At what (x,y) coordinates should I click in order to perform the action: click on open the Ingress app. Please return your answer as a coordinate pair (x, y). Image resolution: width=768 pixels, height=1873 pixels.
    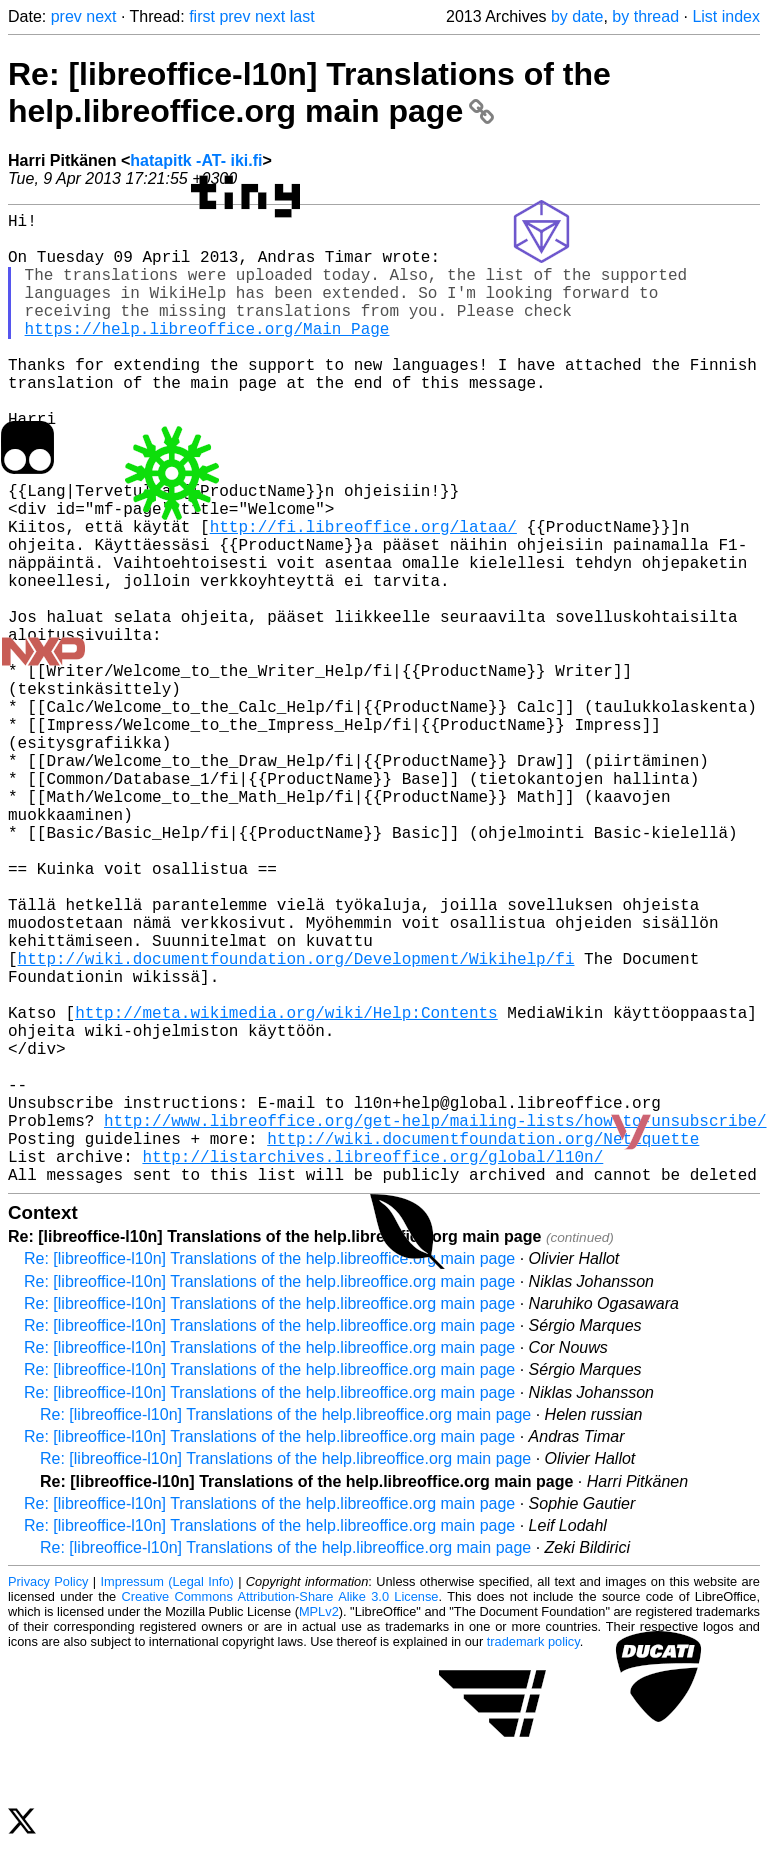
    Looking at the image, I should click on (541, 231).